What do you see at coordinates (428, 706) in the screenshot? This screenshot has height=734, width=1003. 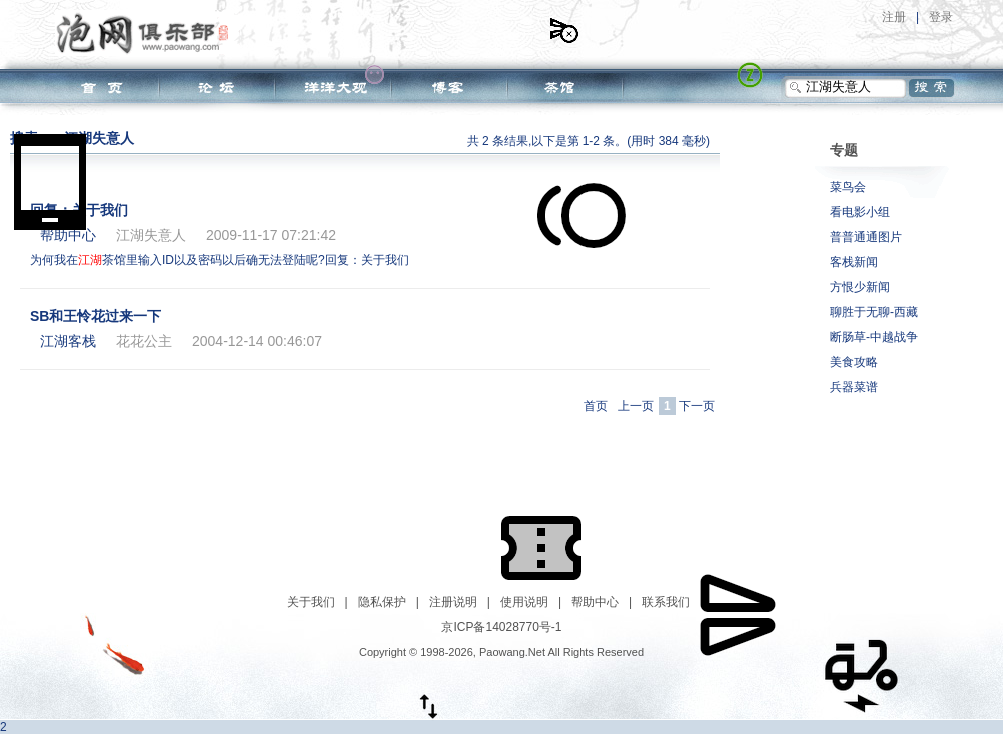 I see `swap or reverse the order of items` at bounding box center [428, 706].